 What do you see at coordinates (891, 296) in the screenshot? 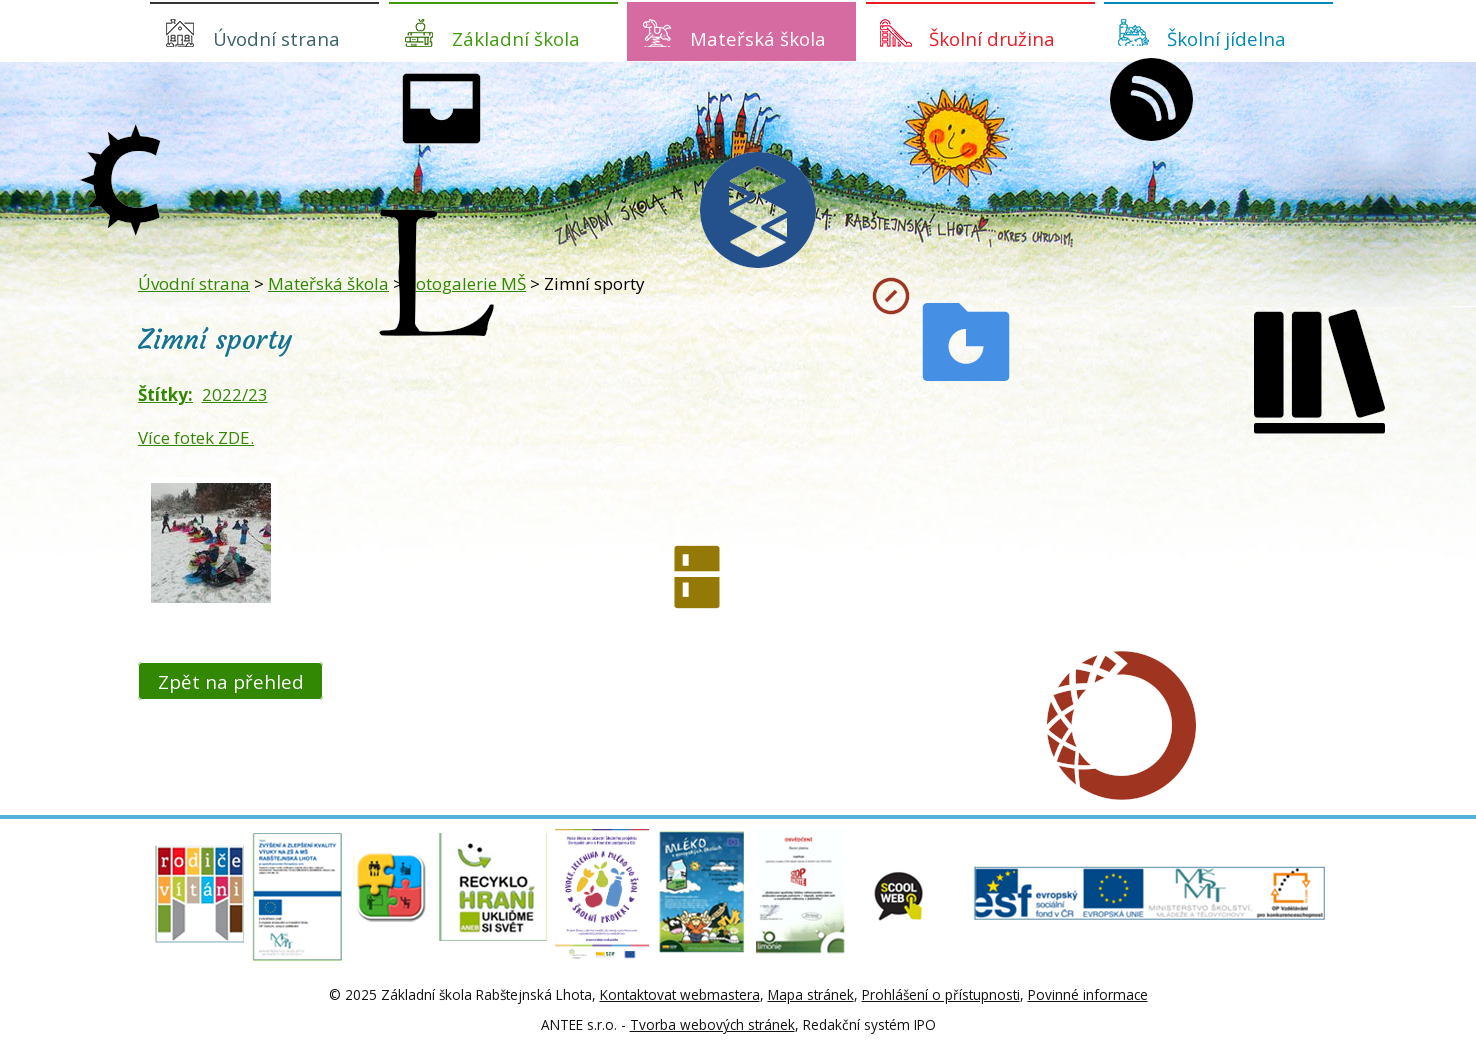
I see `access compass or navigation features` at bounding box center [891, 296].